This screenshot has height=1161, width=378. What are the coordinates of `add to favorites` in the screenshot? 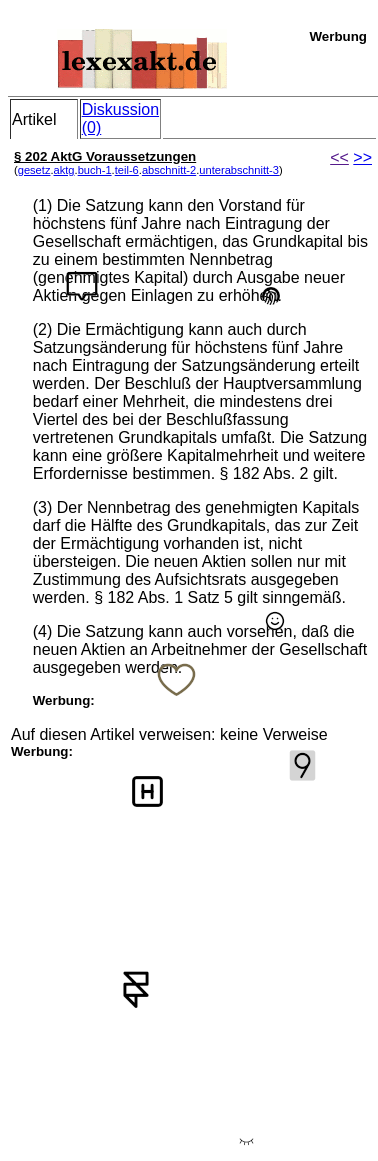 It's located at (176, 678).